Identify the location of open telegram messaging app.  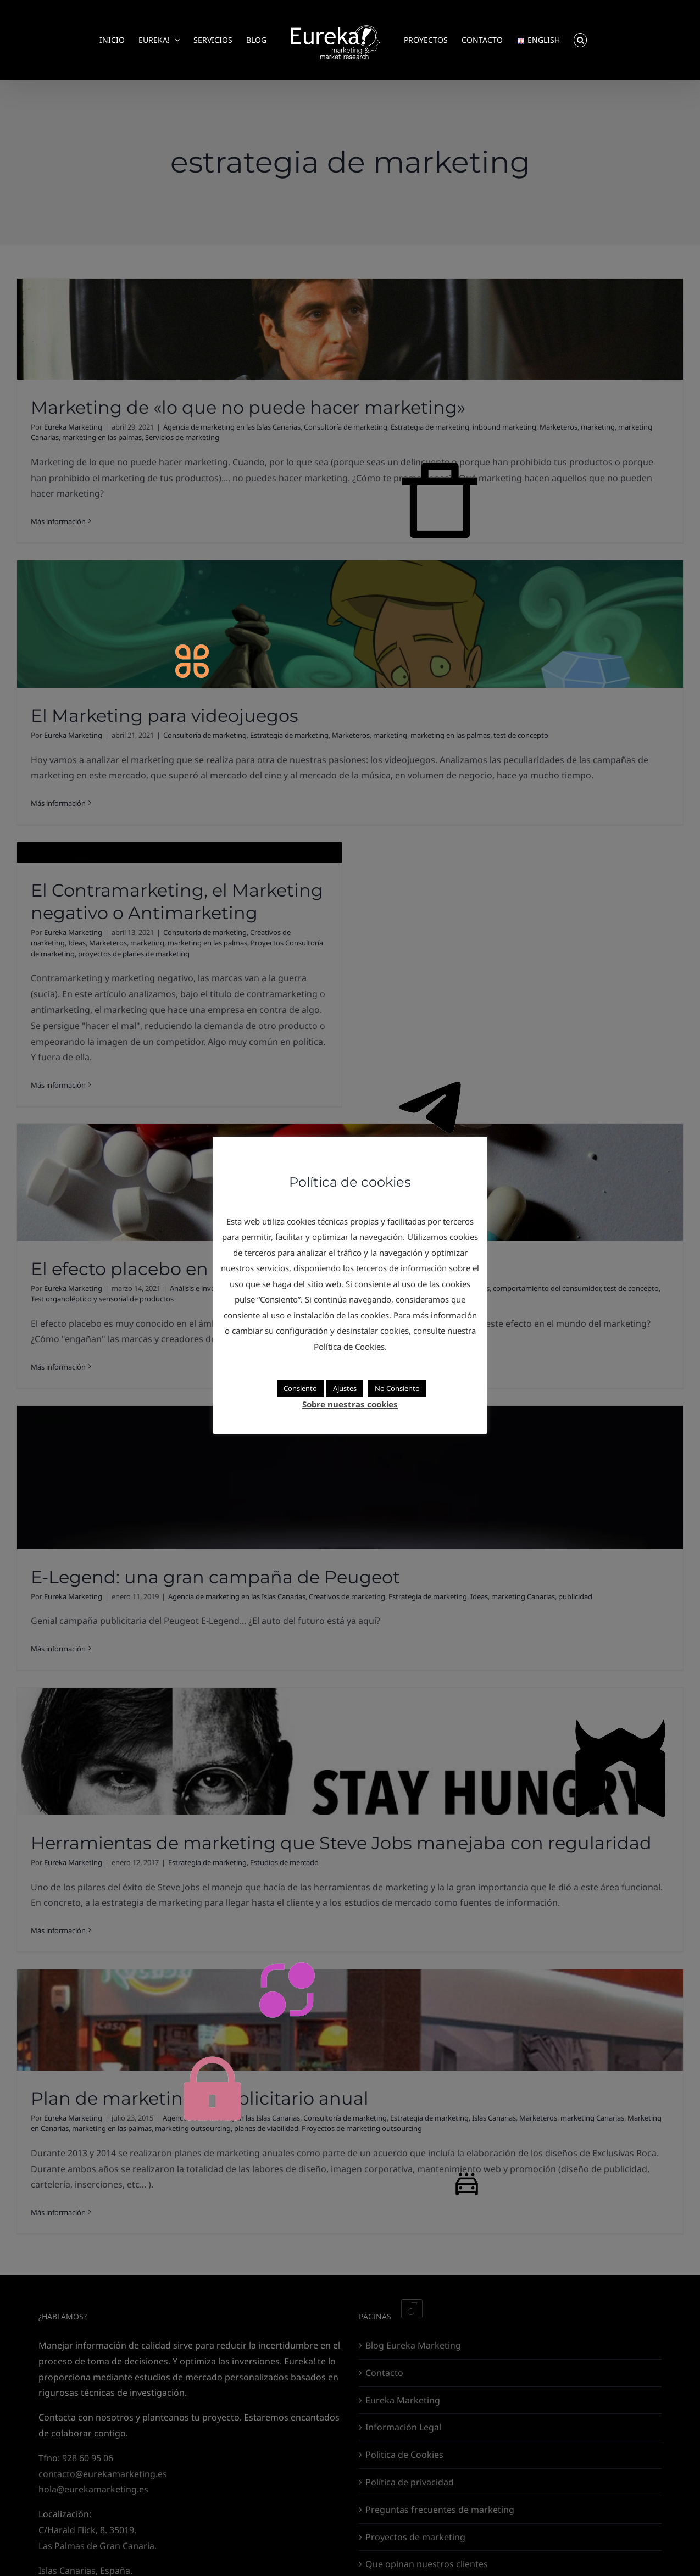
(434, 1104).